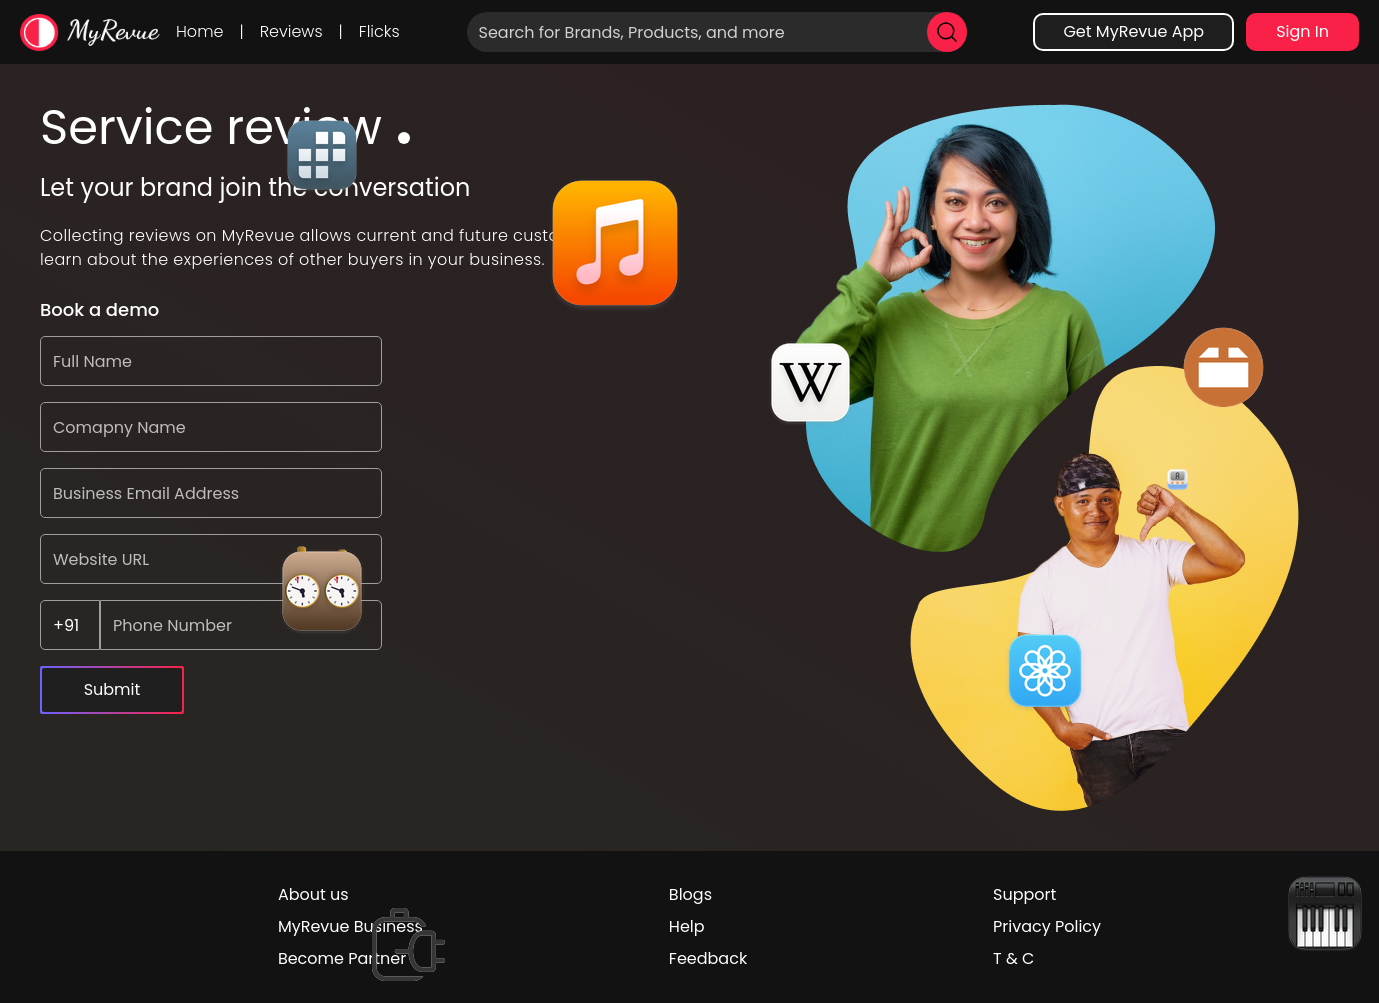 The width and height of the screenshot is (1379, 1003). What do you see at coordinates (322, 155) in the screenshot?
I see `open stata statistical software` at bounding box center [322, 155].